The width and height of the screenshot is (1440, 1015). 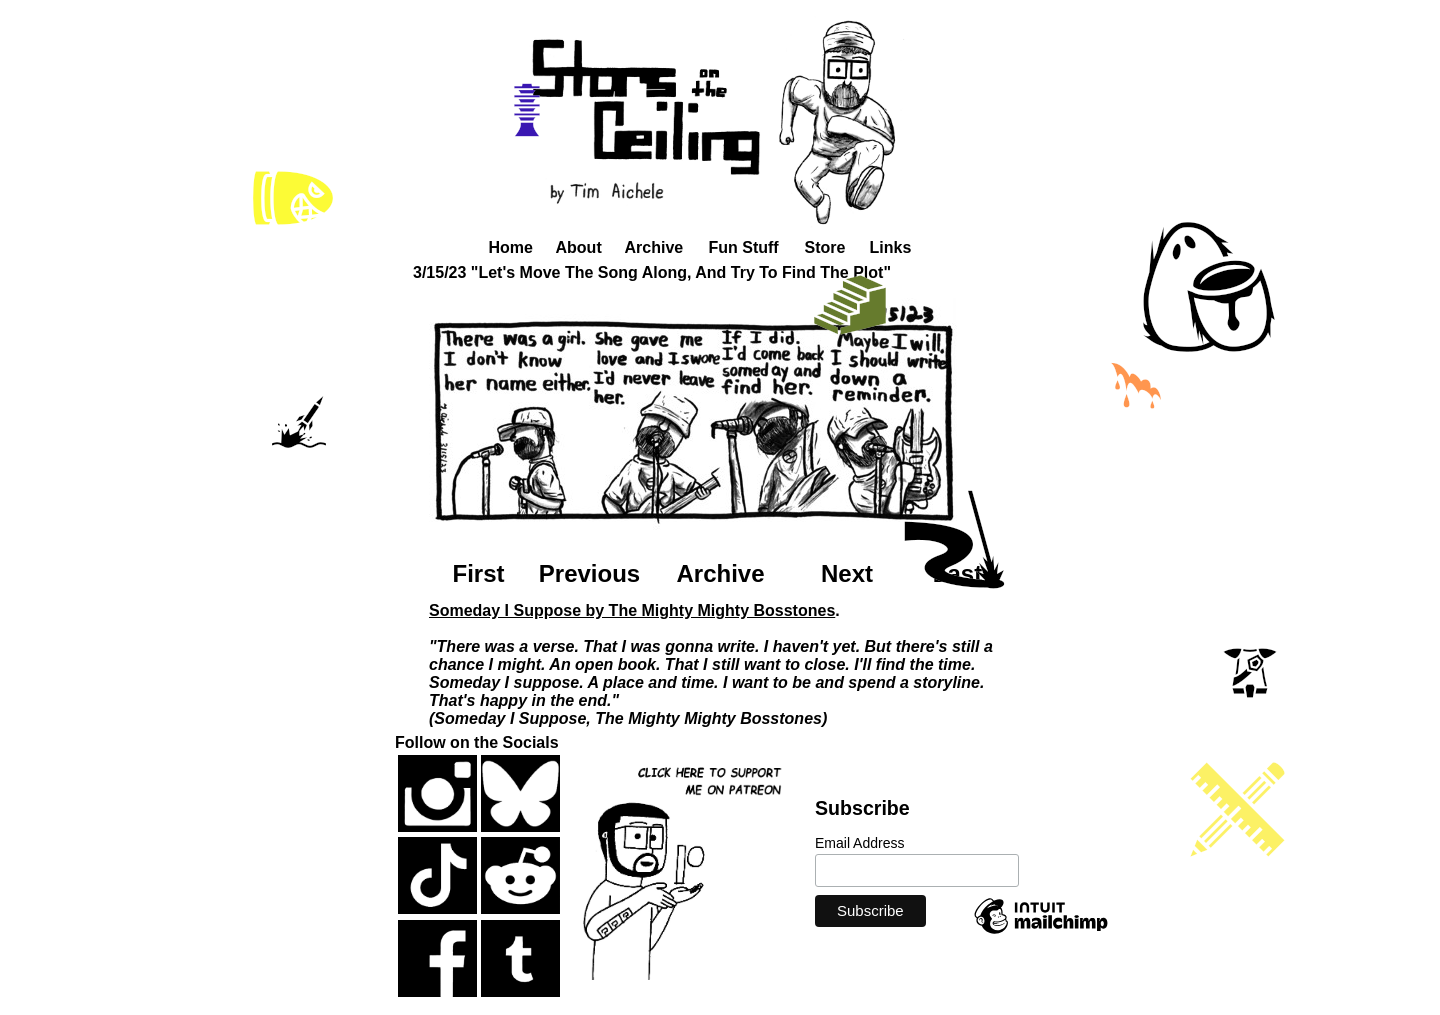 What do you see at coordinates (1237, 809) in the screenshot?
I see `access design or drawing tools` at bounding box center [1237, 809].